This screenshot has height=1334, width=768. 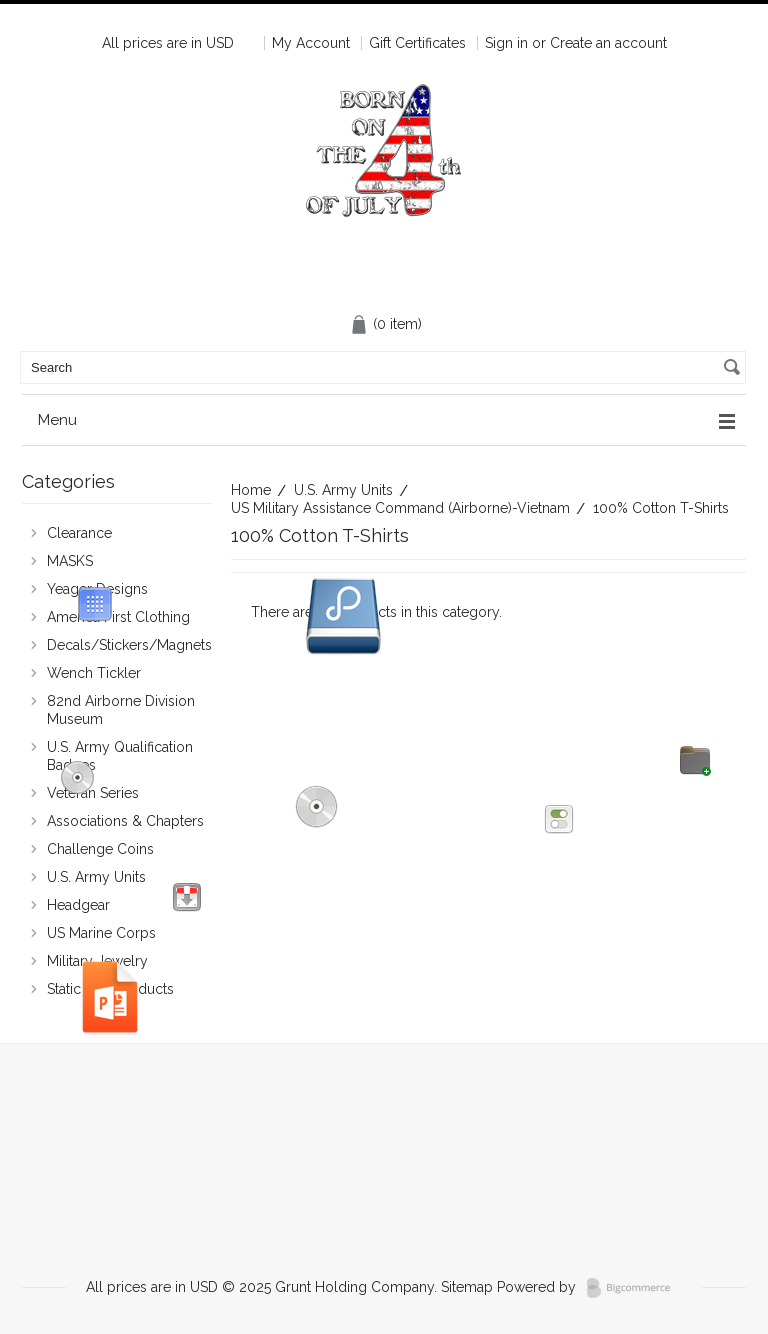 I want to click on unmount or eject a DVD disc, so click(x=77, y=777).